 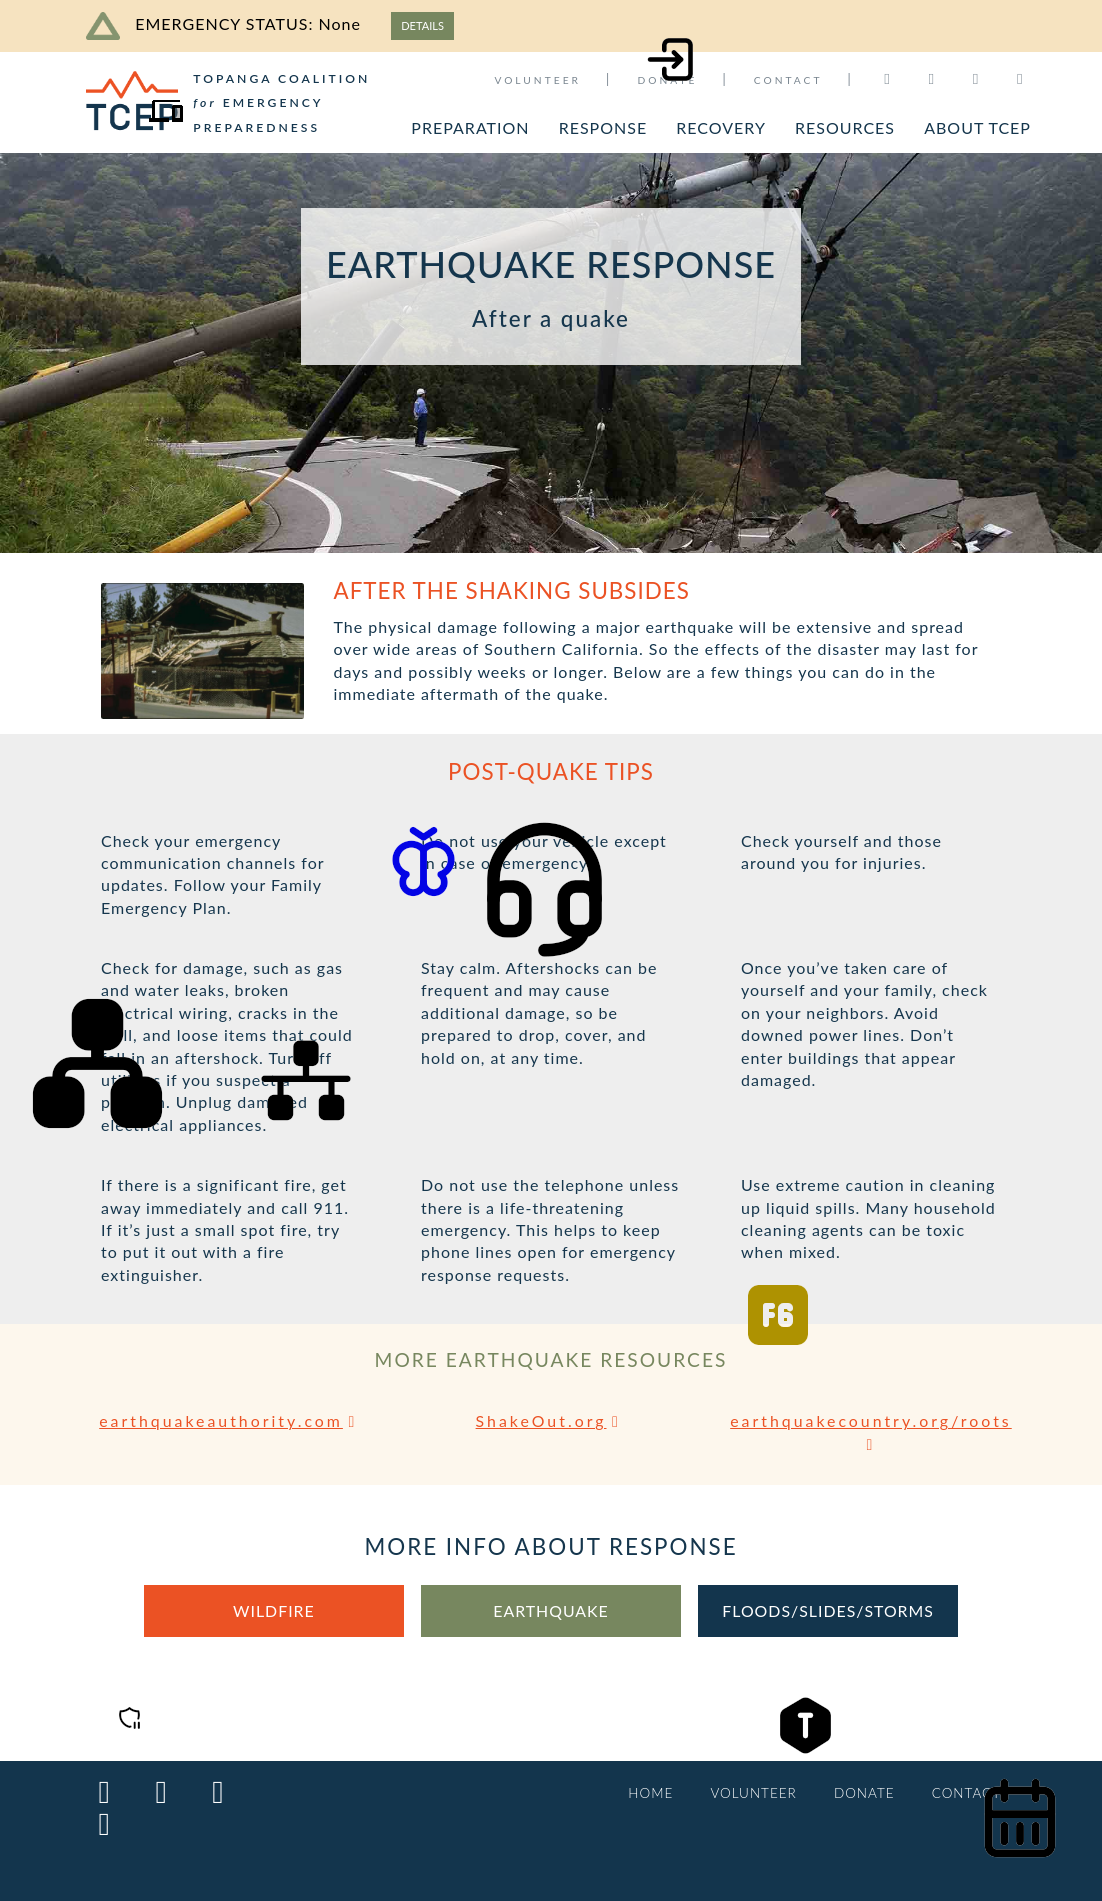 What do you see at coordinates (805, 1725) in the screenshot?
I see `text or typography tool` at bounding box center [805, 1725].